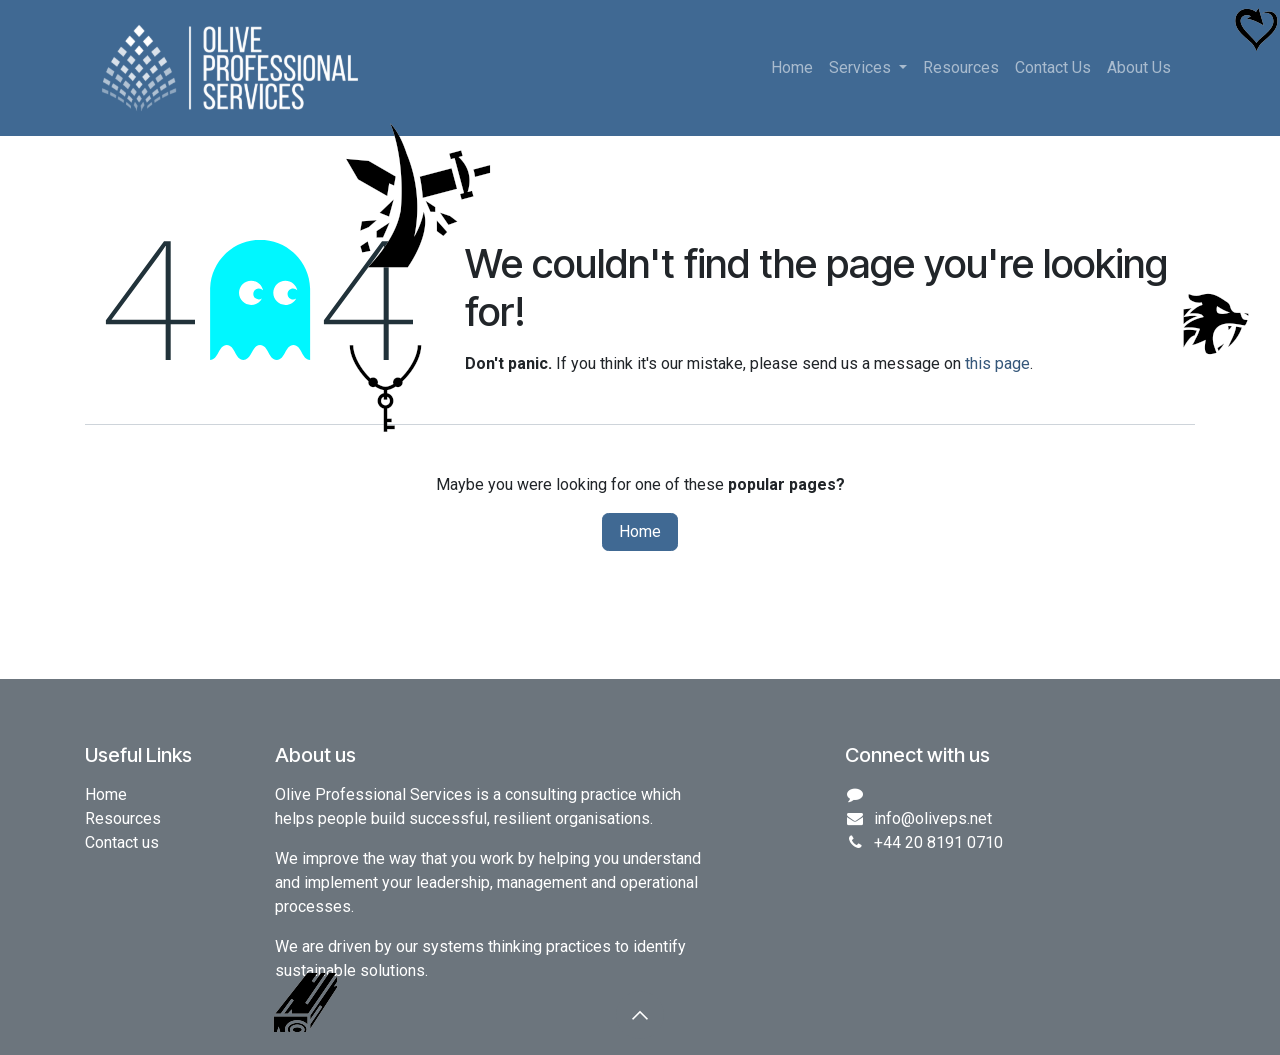  I want to click on access self-care or wellness features, so click(1256, 29).